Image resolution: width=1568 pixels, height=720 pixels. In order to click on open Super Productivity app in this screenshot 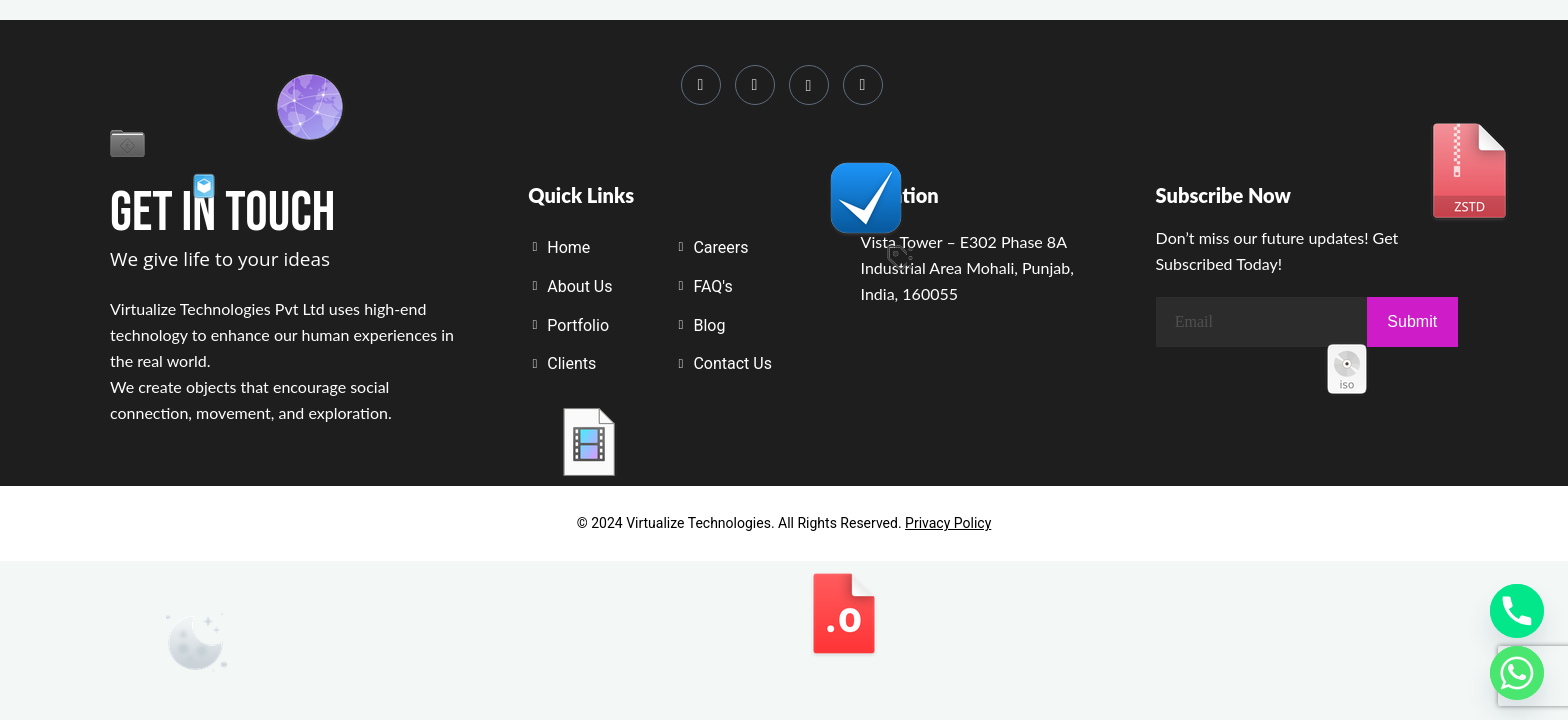, I will do `click(866, 198)`.